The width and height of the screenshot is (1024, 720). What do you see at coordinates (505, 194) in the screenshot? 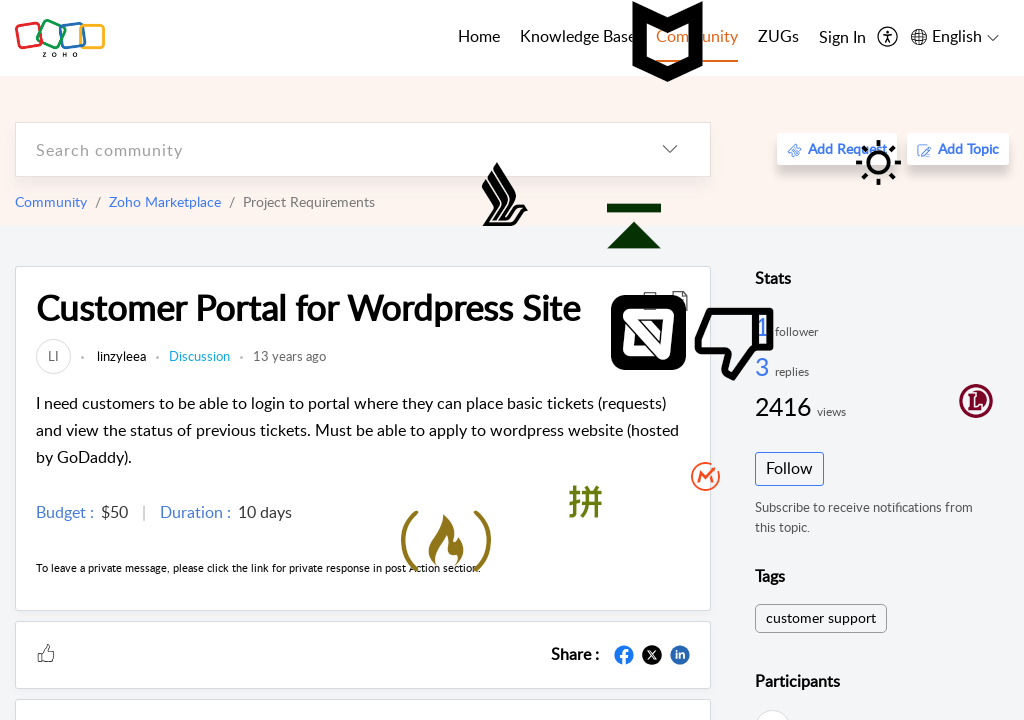
I see `Singapore Airlines app or website` at bounding box center [505, 194].